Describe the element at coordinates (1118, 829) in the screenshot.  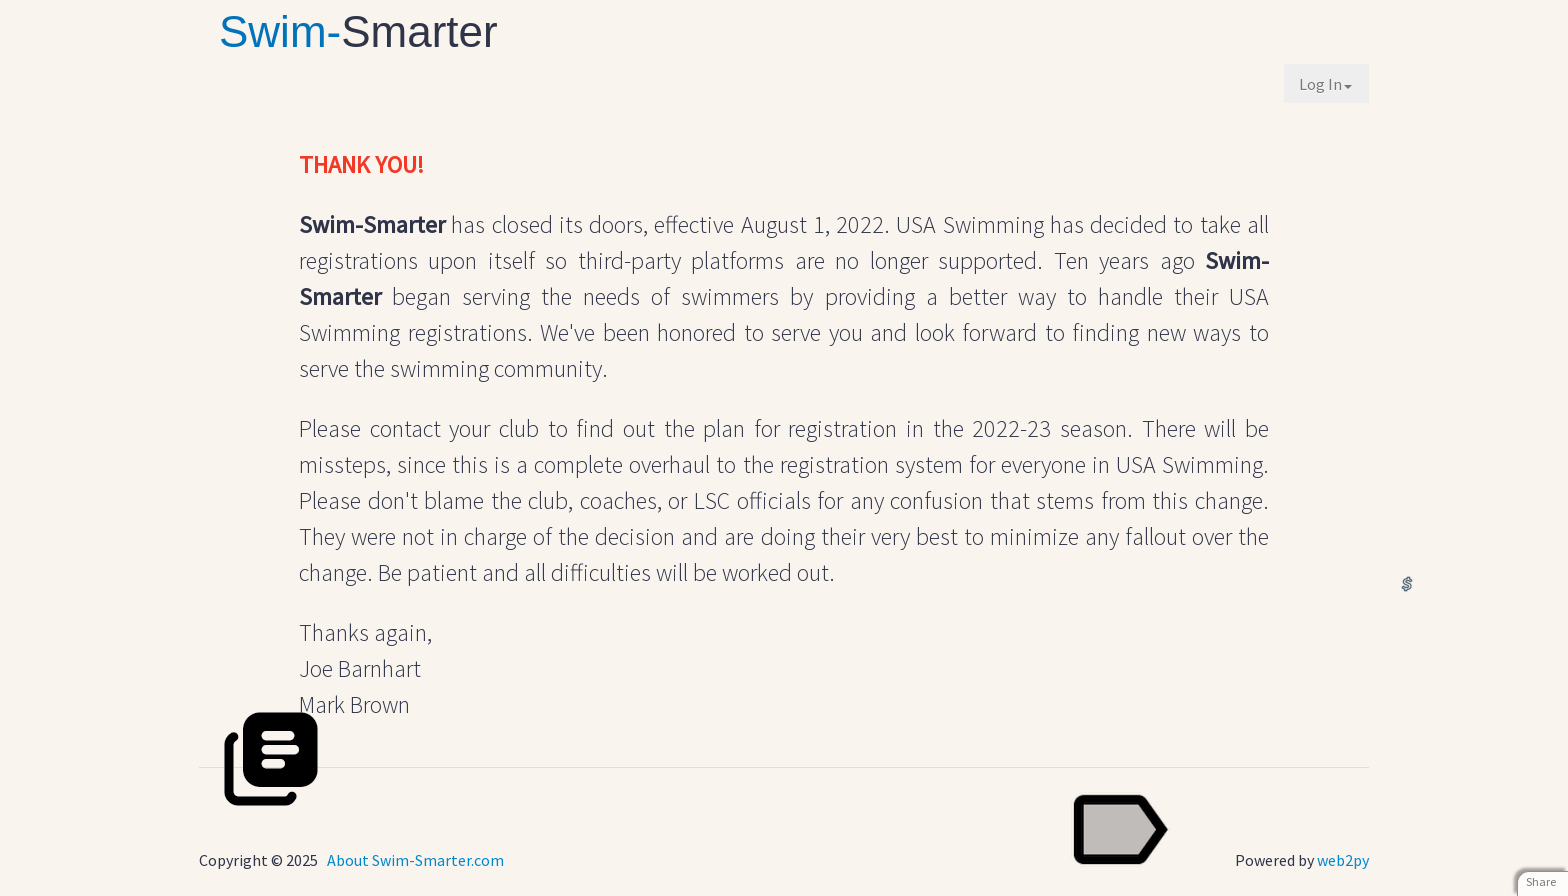
I see `add or edit a label for an item` at that location.